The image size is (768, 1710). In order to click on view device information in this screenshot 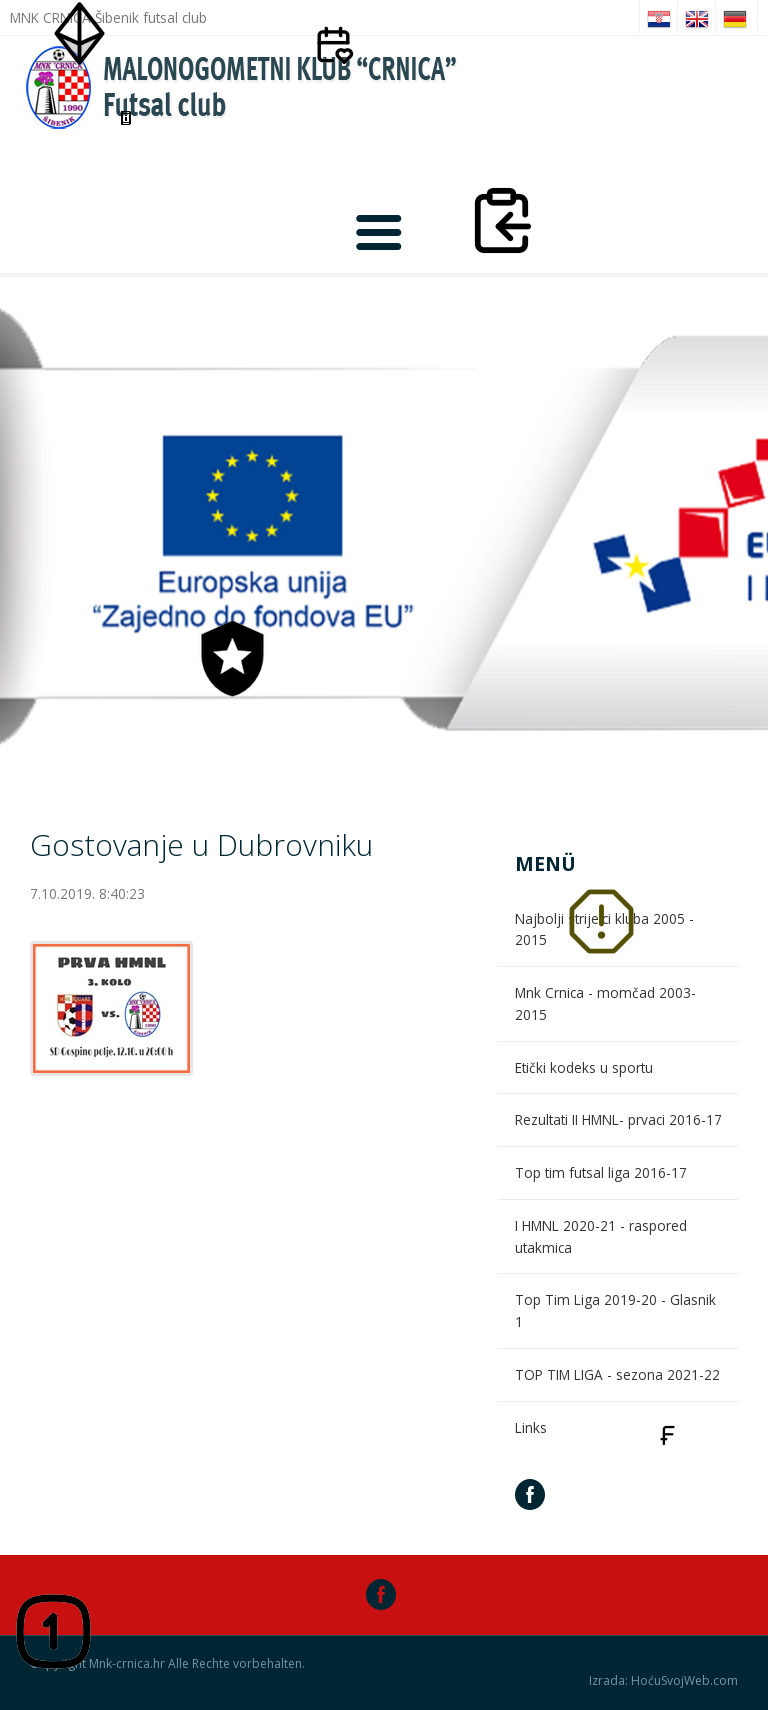, I will do `click(126, 118)`.